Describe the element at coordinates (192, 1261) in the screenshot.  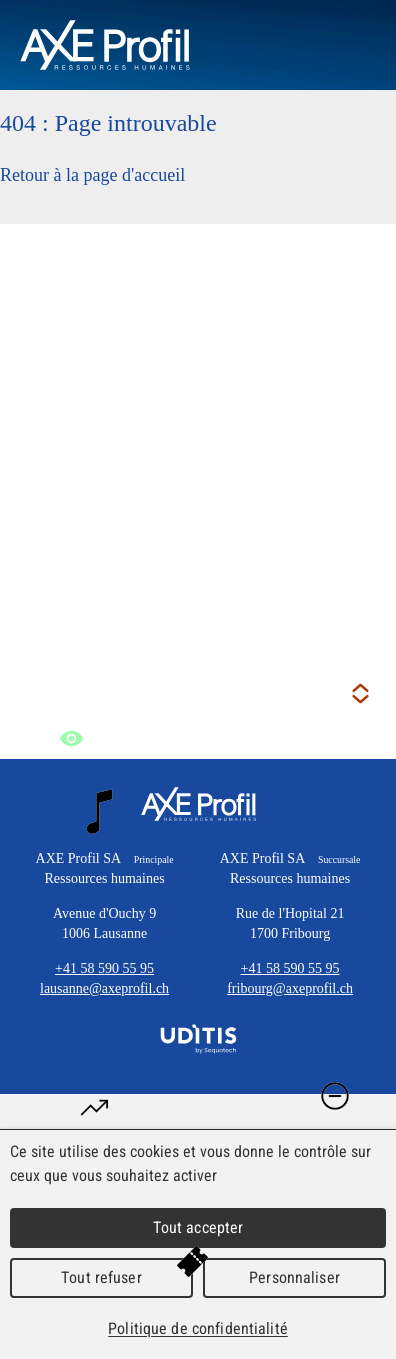
I see `view your tickets or passes` at that location.